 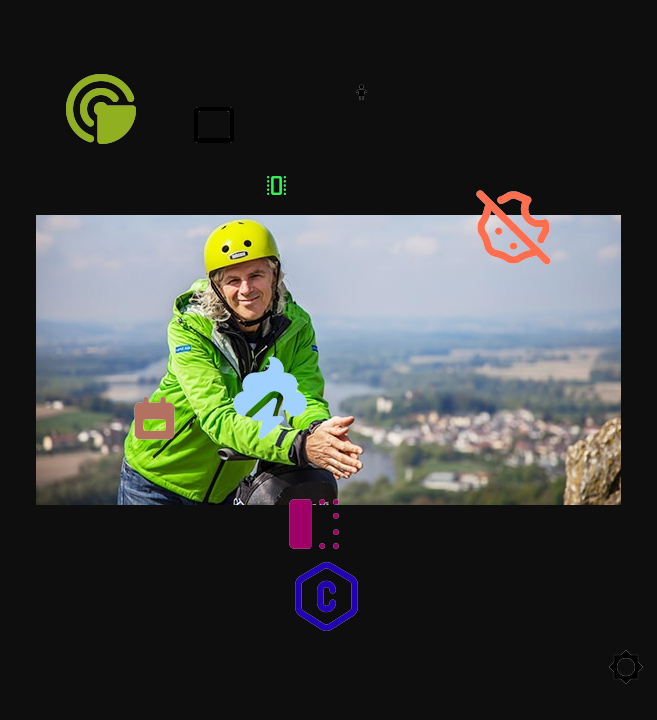 What do you see at coordinates (361, 92) in the screenshot?
I see `indicates women's restroom or facilities` at bounding box center [361, 92].